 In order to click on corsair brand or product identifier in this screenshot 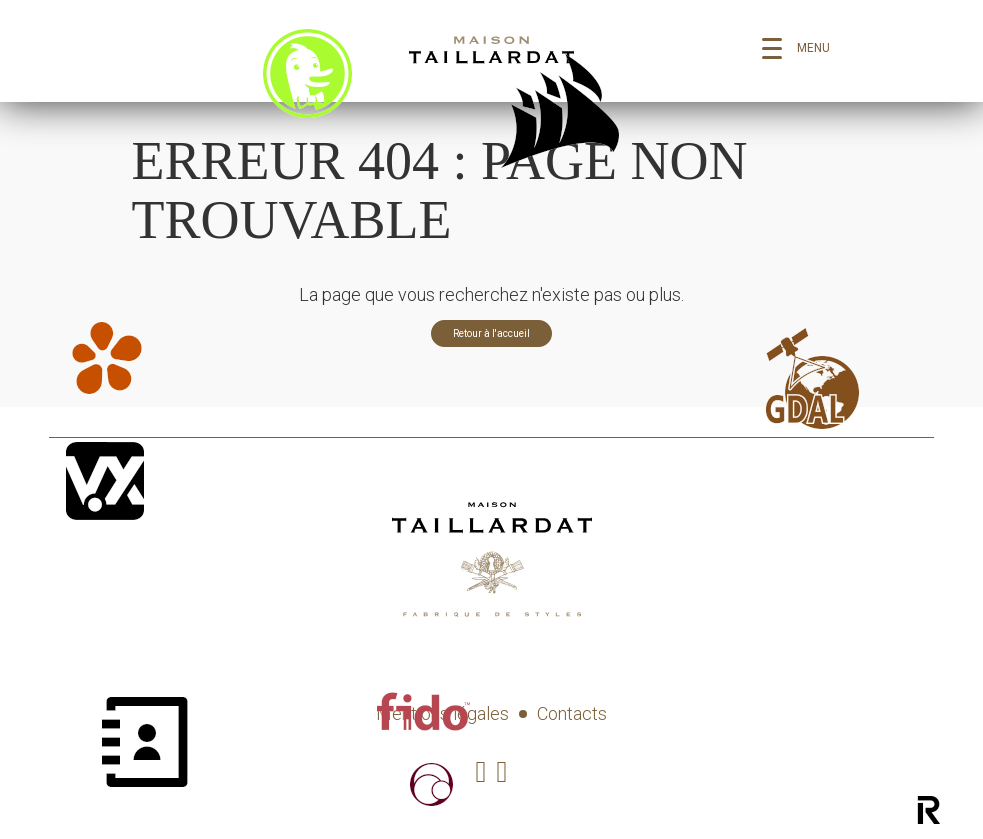, I will do `click(560, 111)`.